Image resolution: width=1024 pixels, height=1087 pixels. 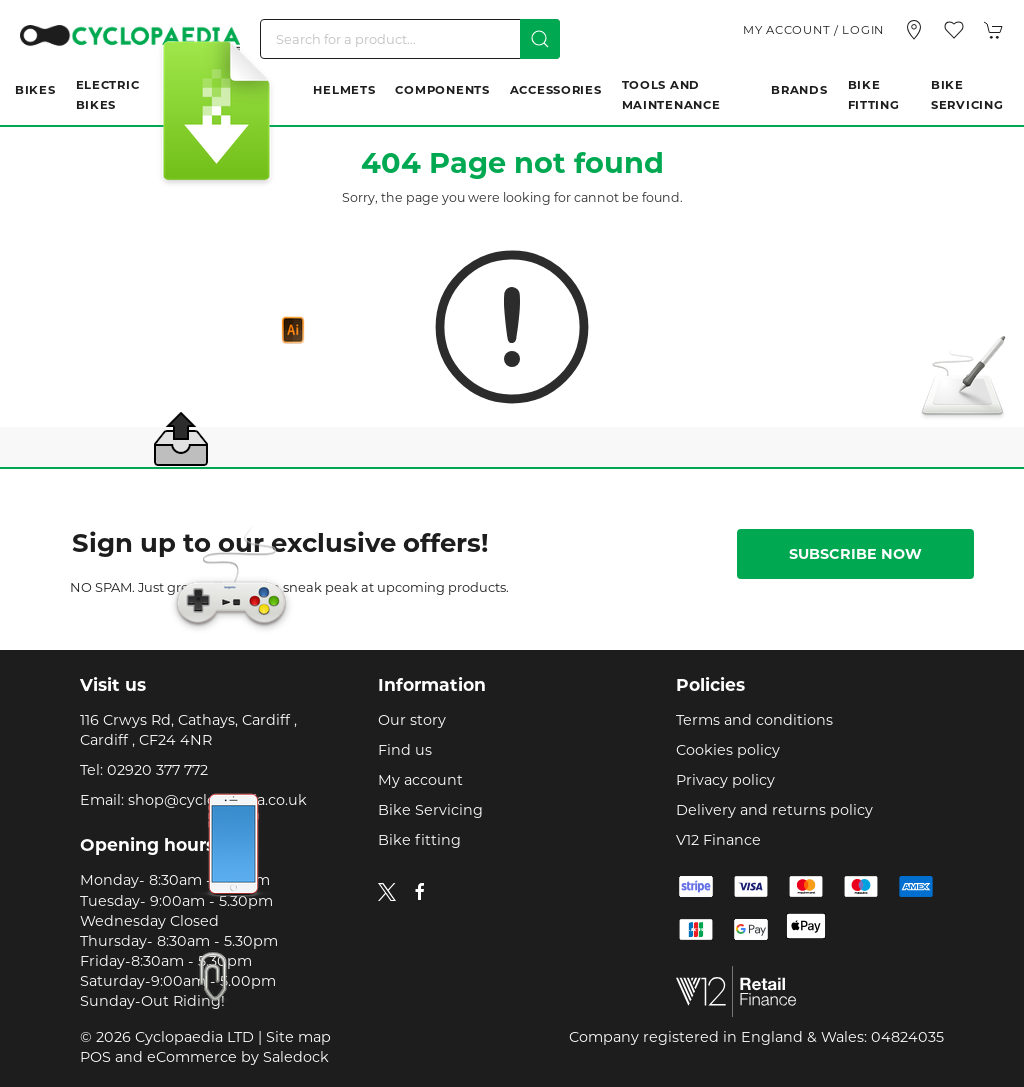 I want to click on indicates a connected iPhone device, so click(x=233, y=845).